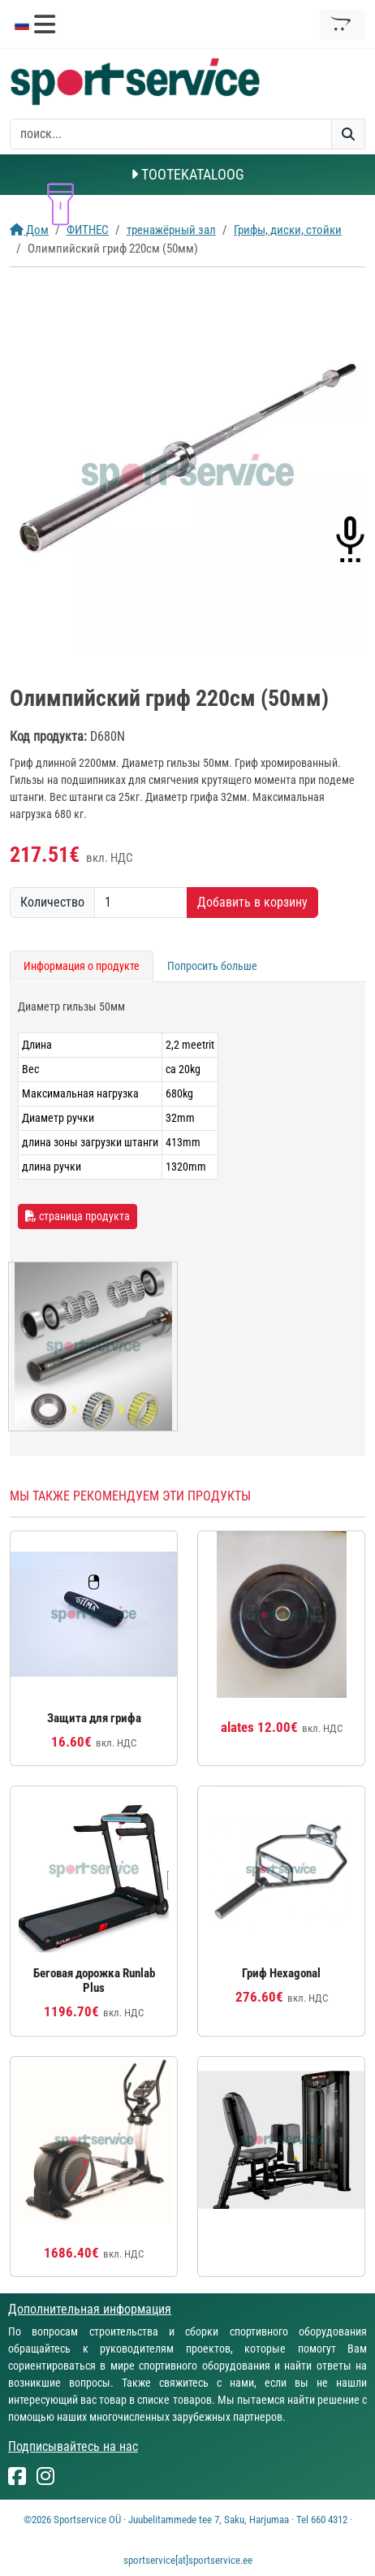 Image resolution: width=375 pixels, height=2576 pixels. What do you see at coordinates (93, 1582) in the screenshot?
I see `right-click action indicator` at bounding box center [93, 1582].